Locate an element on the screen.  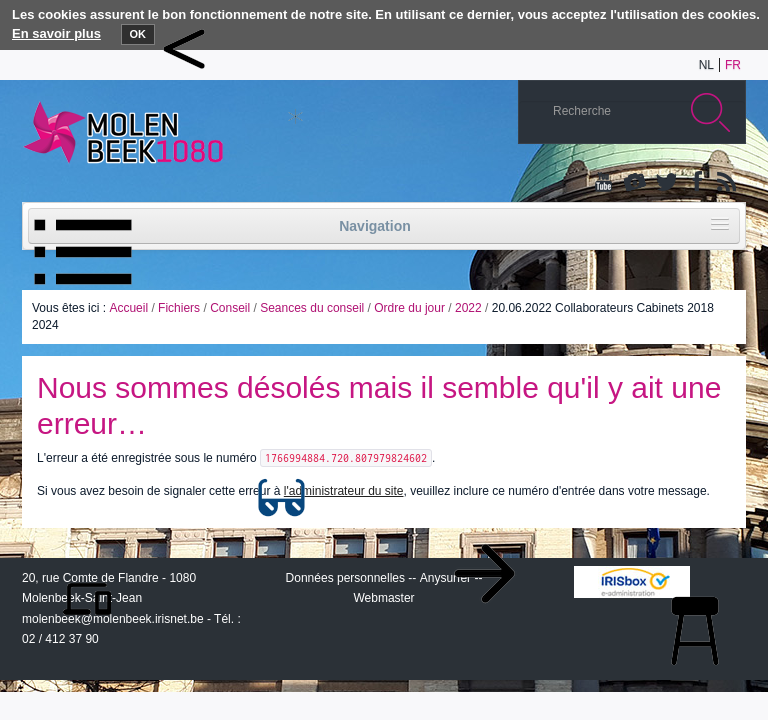
toggle cool or casual mode is located at coordinates (281, 498).